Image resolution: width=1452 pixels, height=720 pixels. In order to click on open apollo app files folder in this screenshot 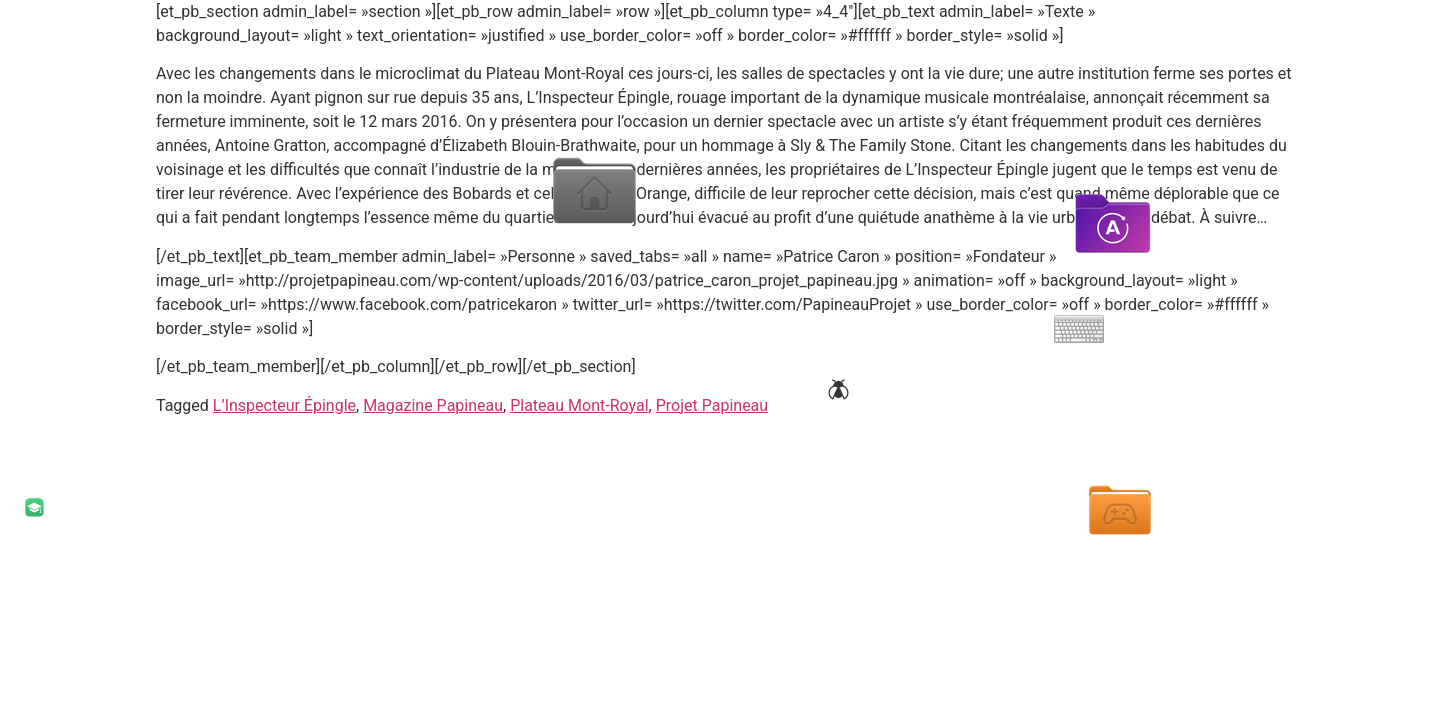, I will do `click(1112, 225)`.